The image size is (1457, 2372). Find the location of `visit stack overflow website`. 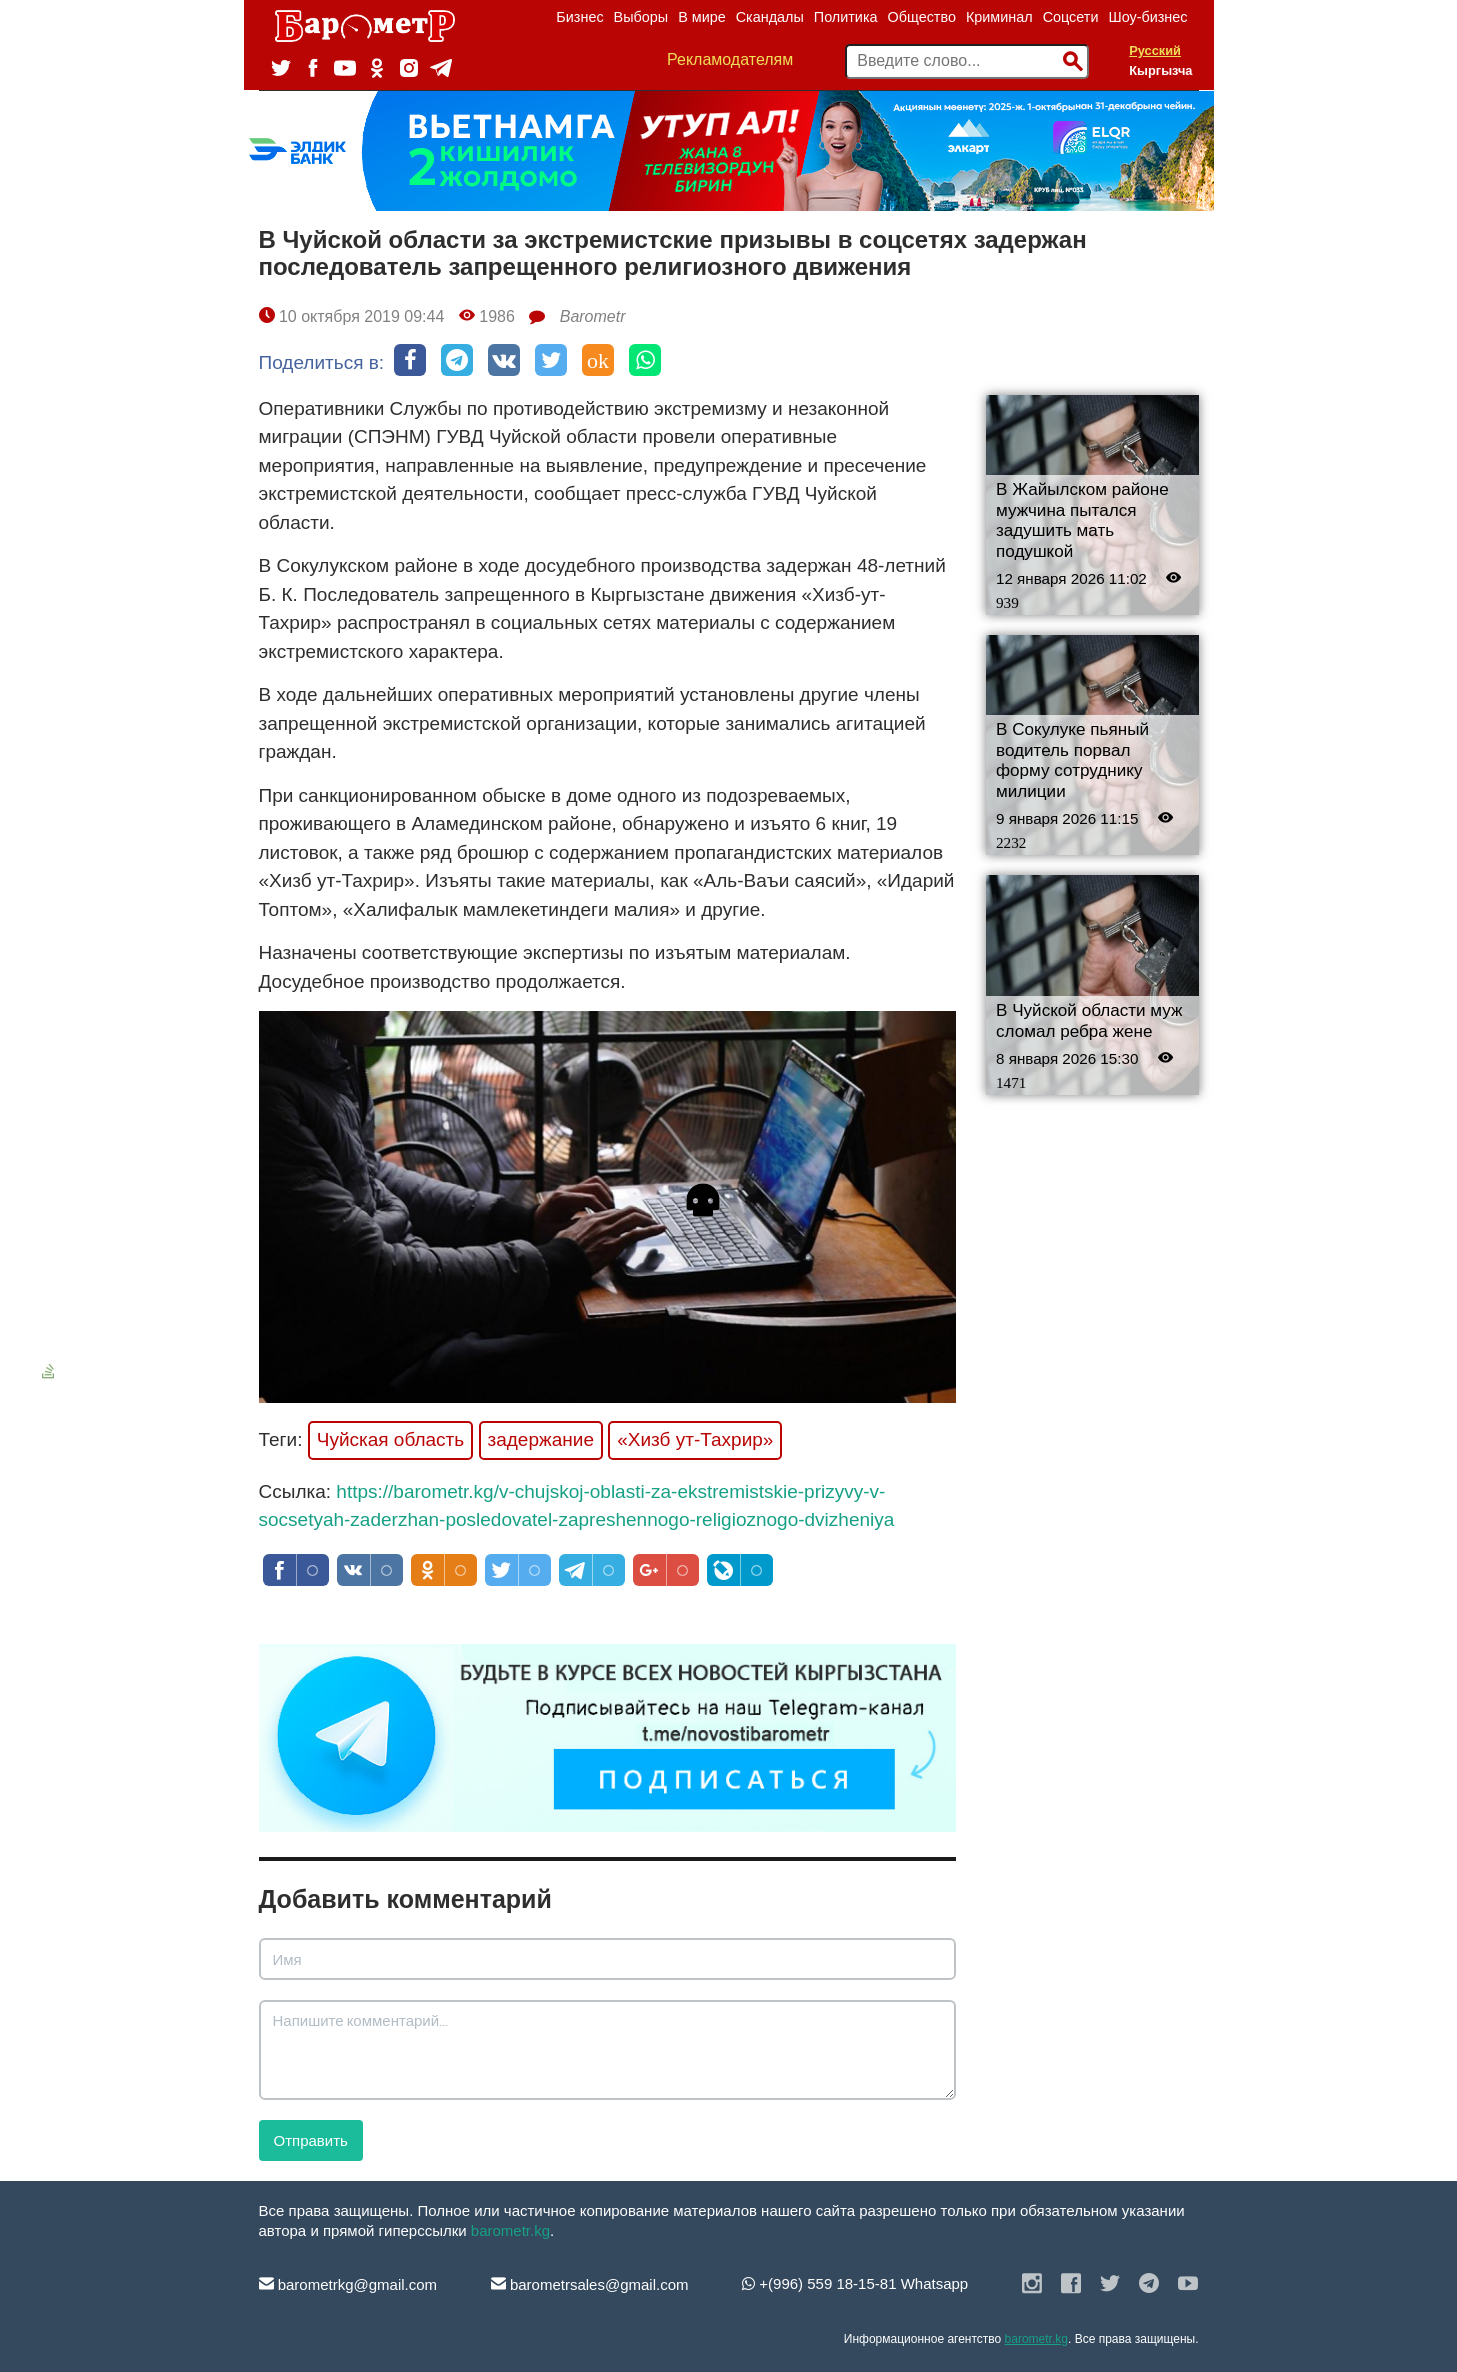

visit stack overflow website is located at coordinates (48, 1371).